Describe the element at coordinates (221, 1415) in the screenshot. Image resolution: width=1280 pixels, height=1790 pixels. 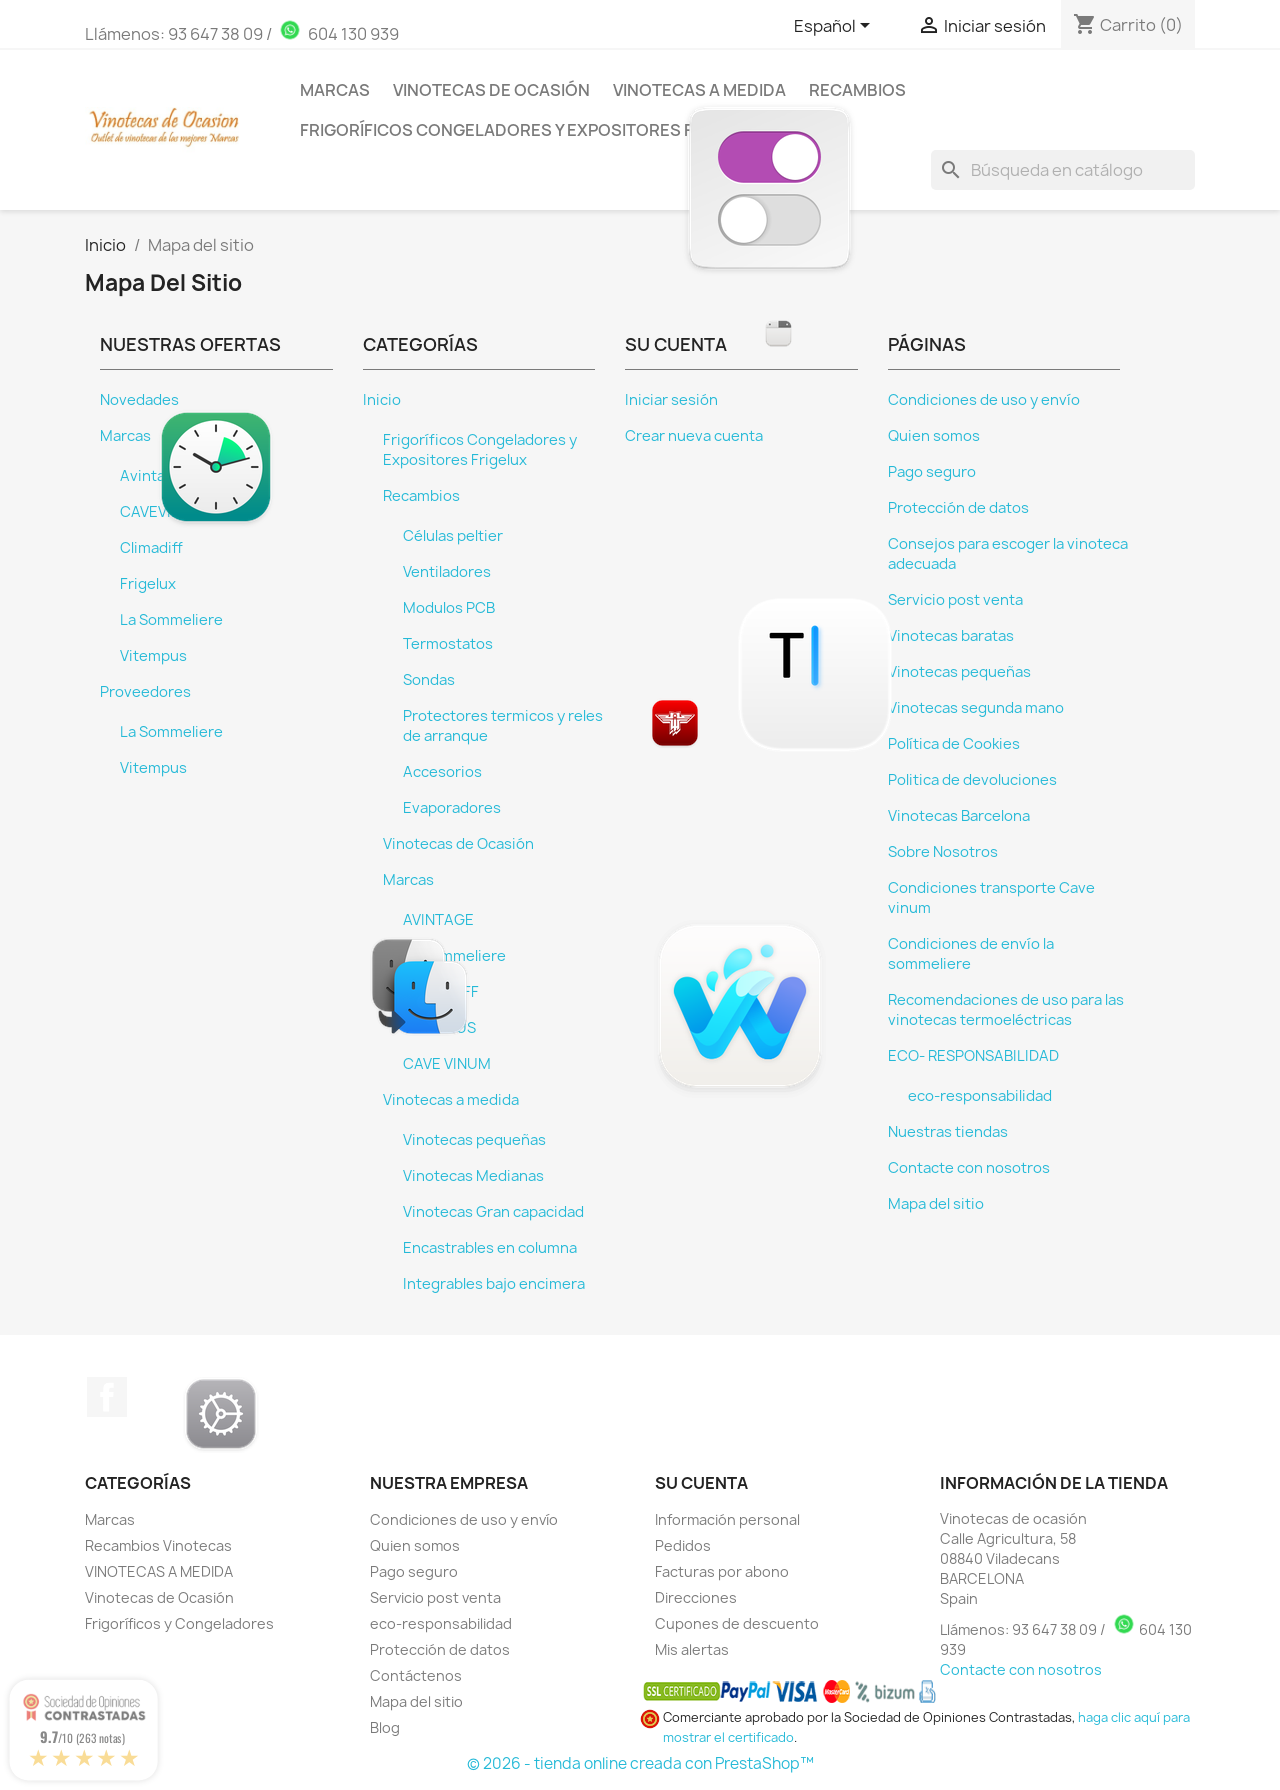
I see `open system preferences` at that location.